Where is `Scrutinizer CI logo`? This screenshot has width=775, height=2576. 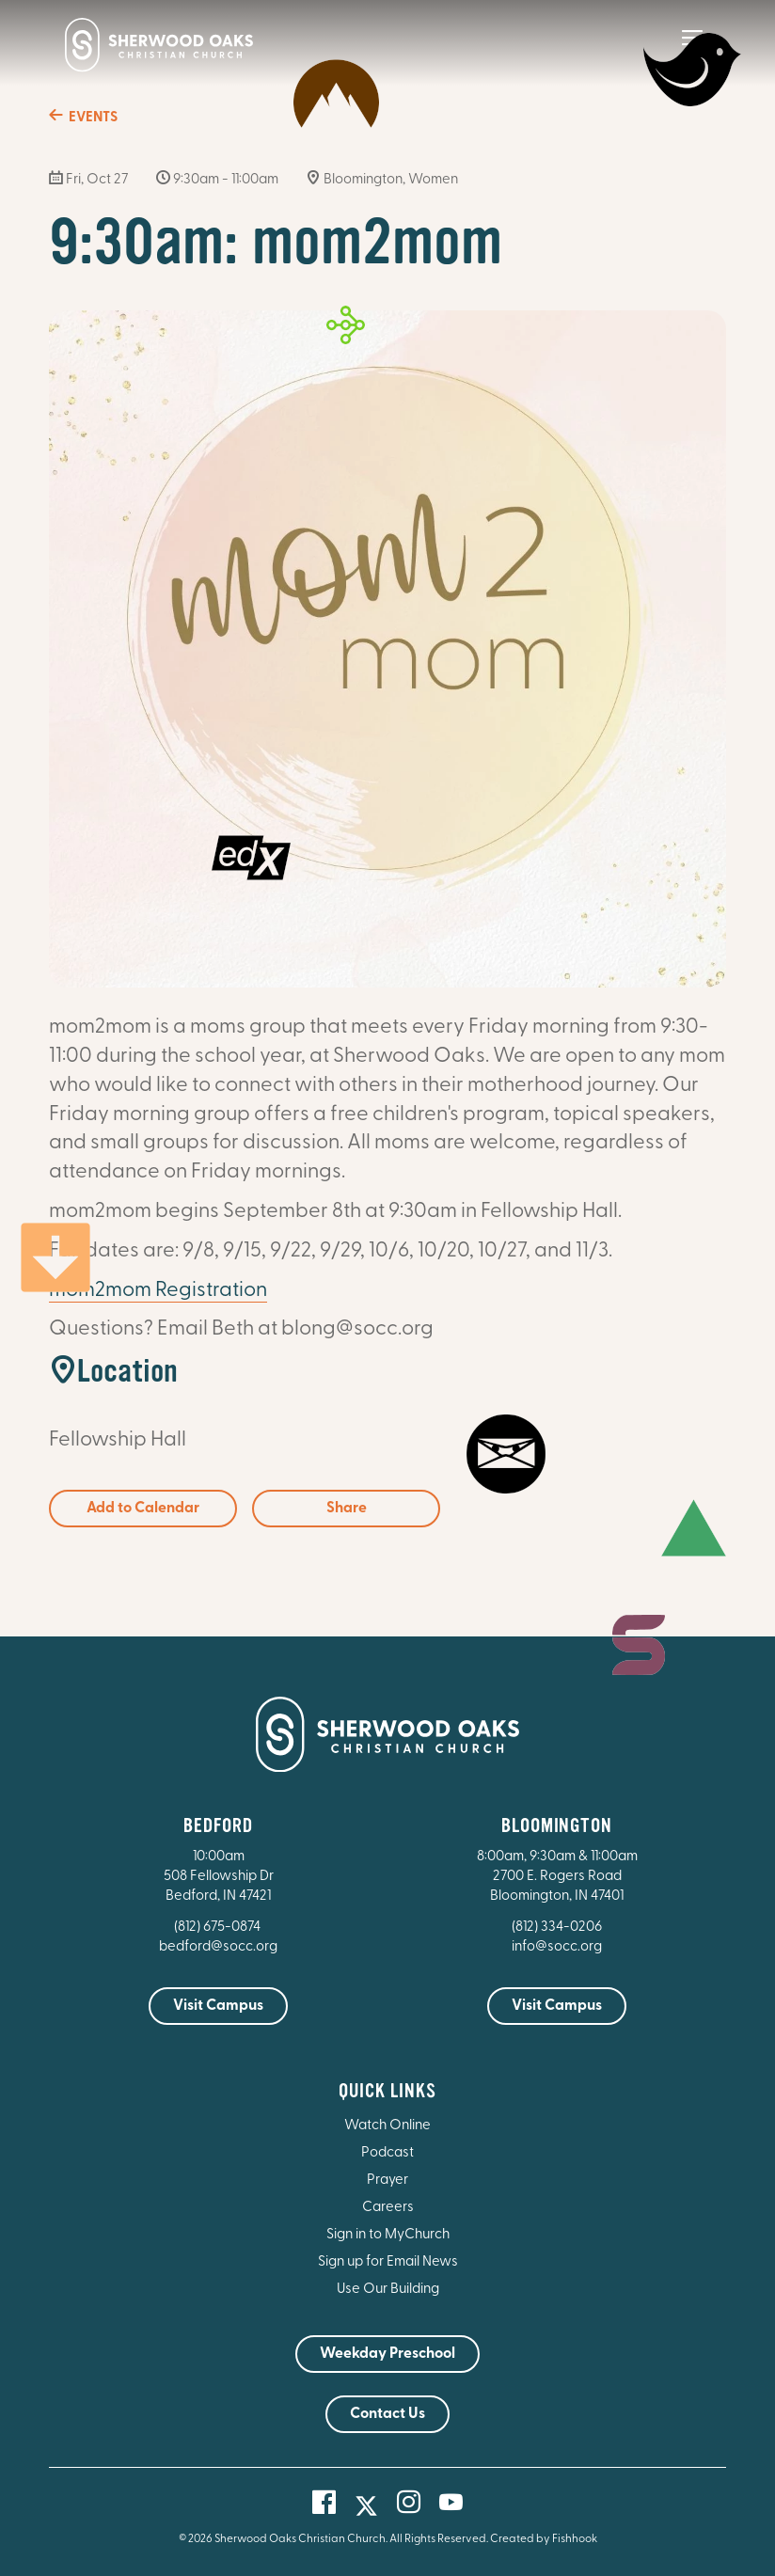 Scrutinizer CI logo is located at coordinates (639, 1645).